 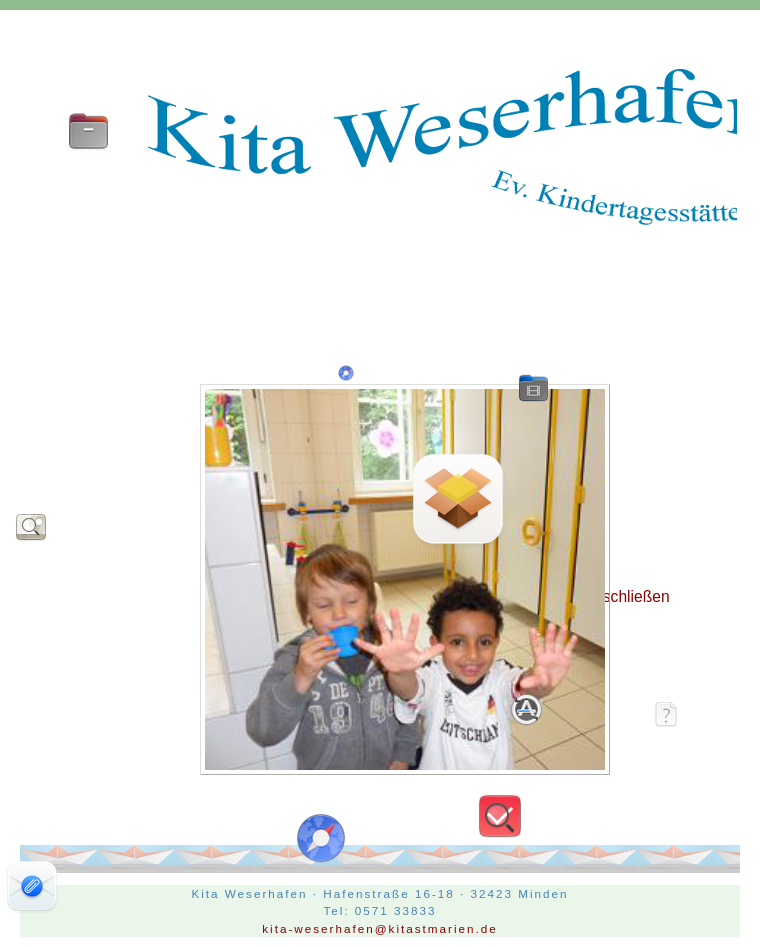 I want to click on indicates an unrecognized file type, so click(x=666, y=714).